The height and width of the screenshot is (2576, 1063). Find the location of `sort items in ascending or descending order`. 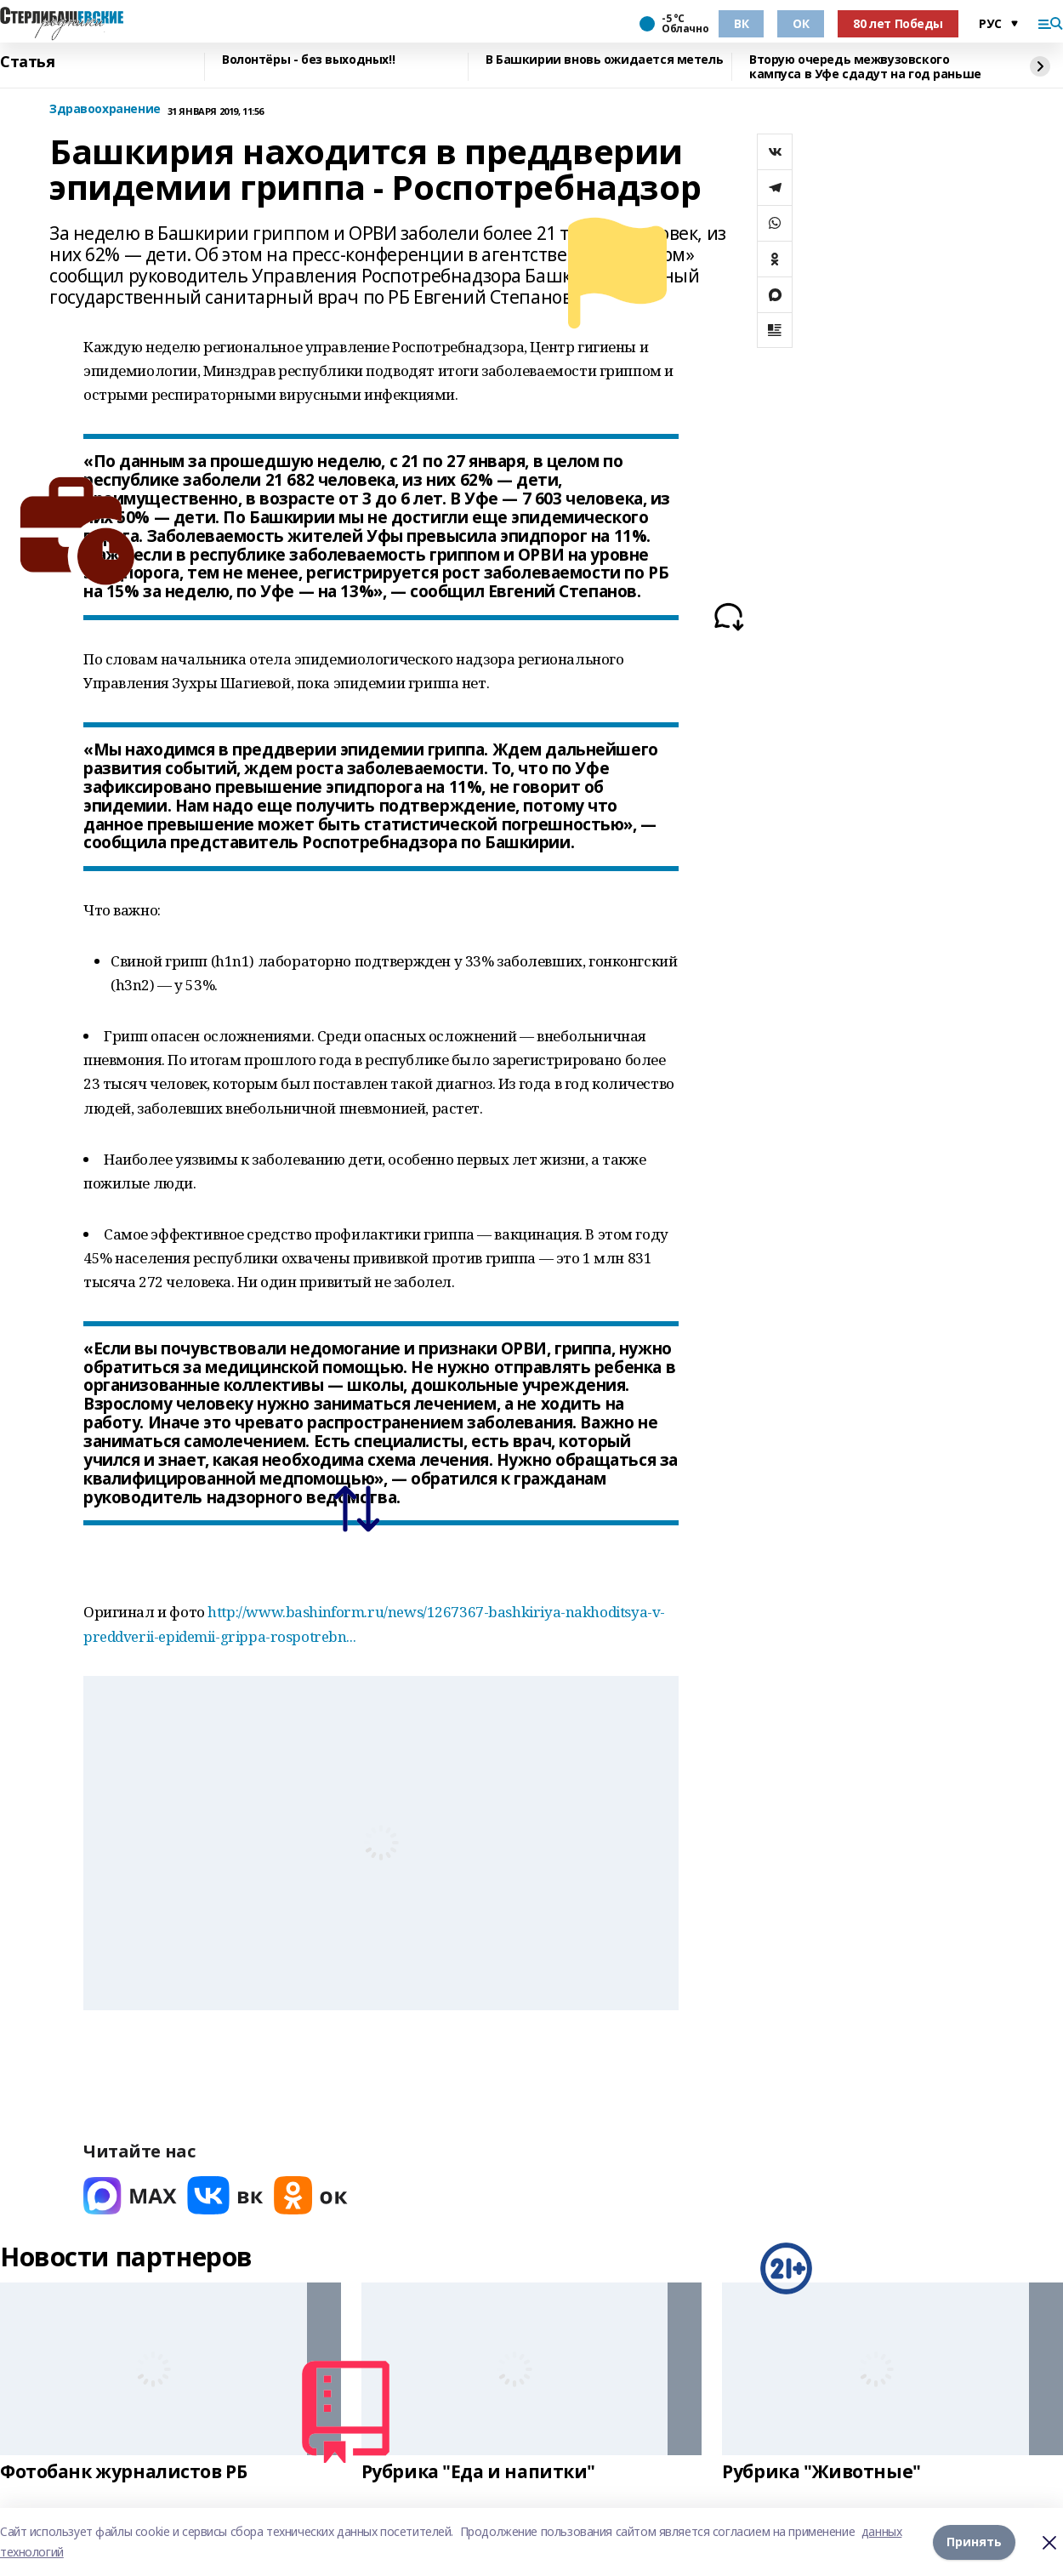

sort items in ascending or descending order is located at coordinates (356, 1508).